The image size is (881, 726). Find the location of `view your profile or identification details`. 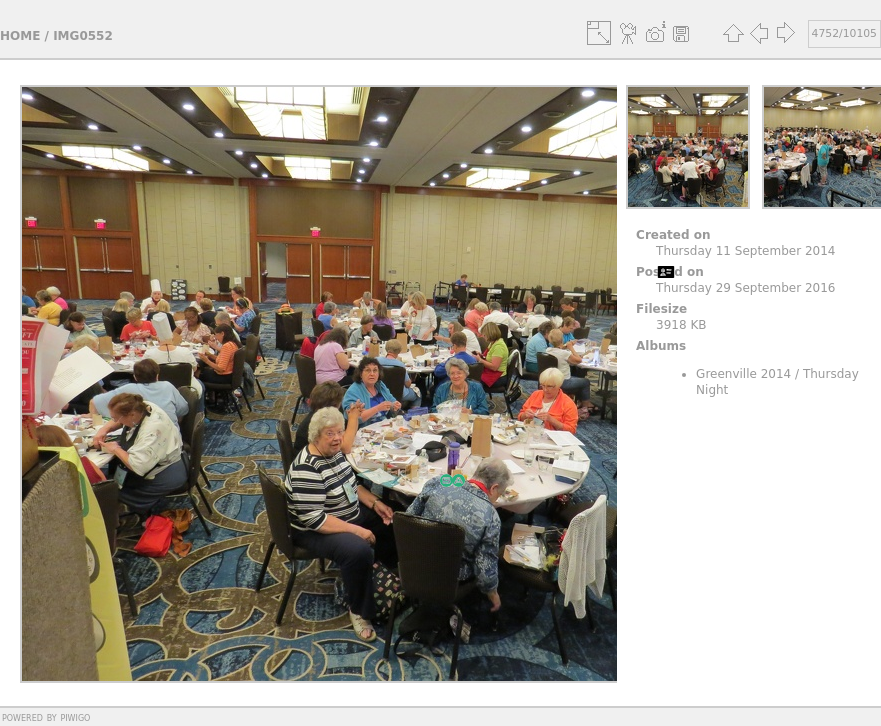

view your profile or identification details is located at coordinates (666, 272).